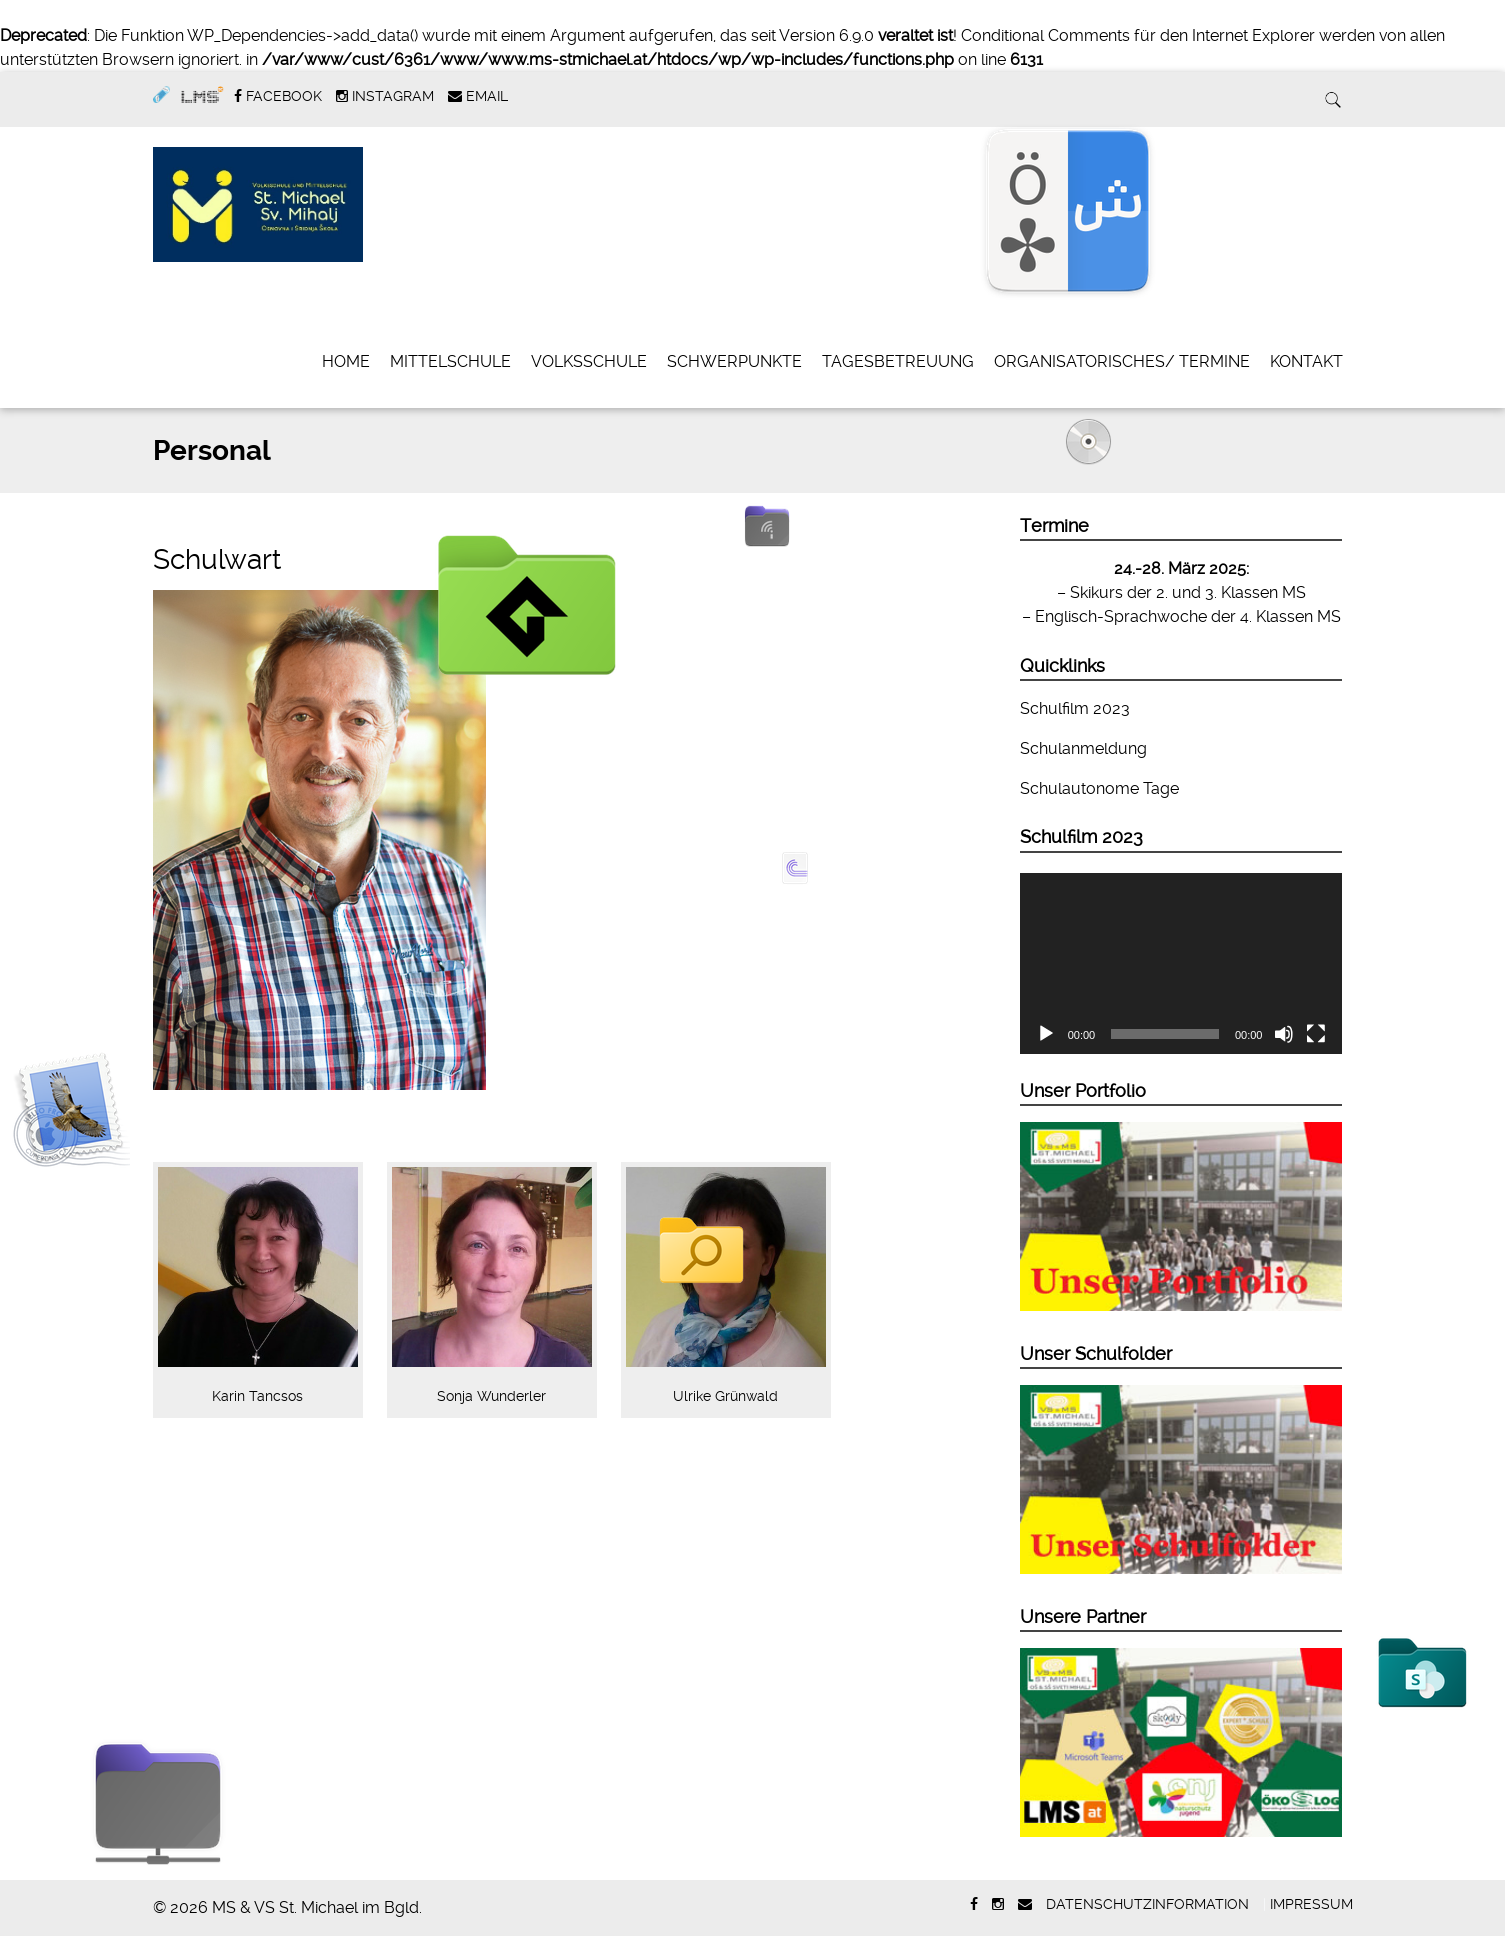 Image resolution: width=1505 pixels, height=1936 pixels. What do you see at coordinates (701, 1252) in the screenshot?
I see `search within folder contents` at bounding box center [701, 1252].